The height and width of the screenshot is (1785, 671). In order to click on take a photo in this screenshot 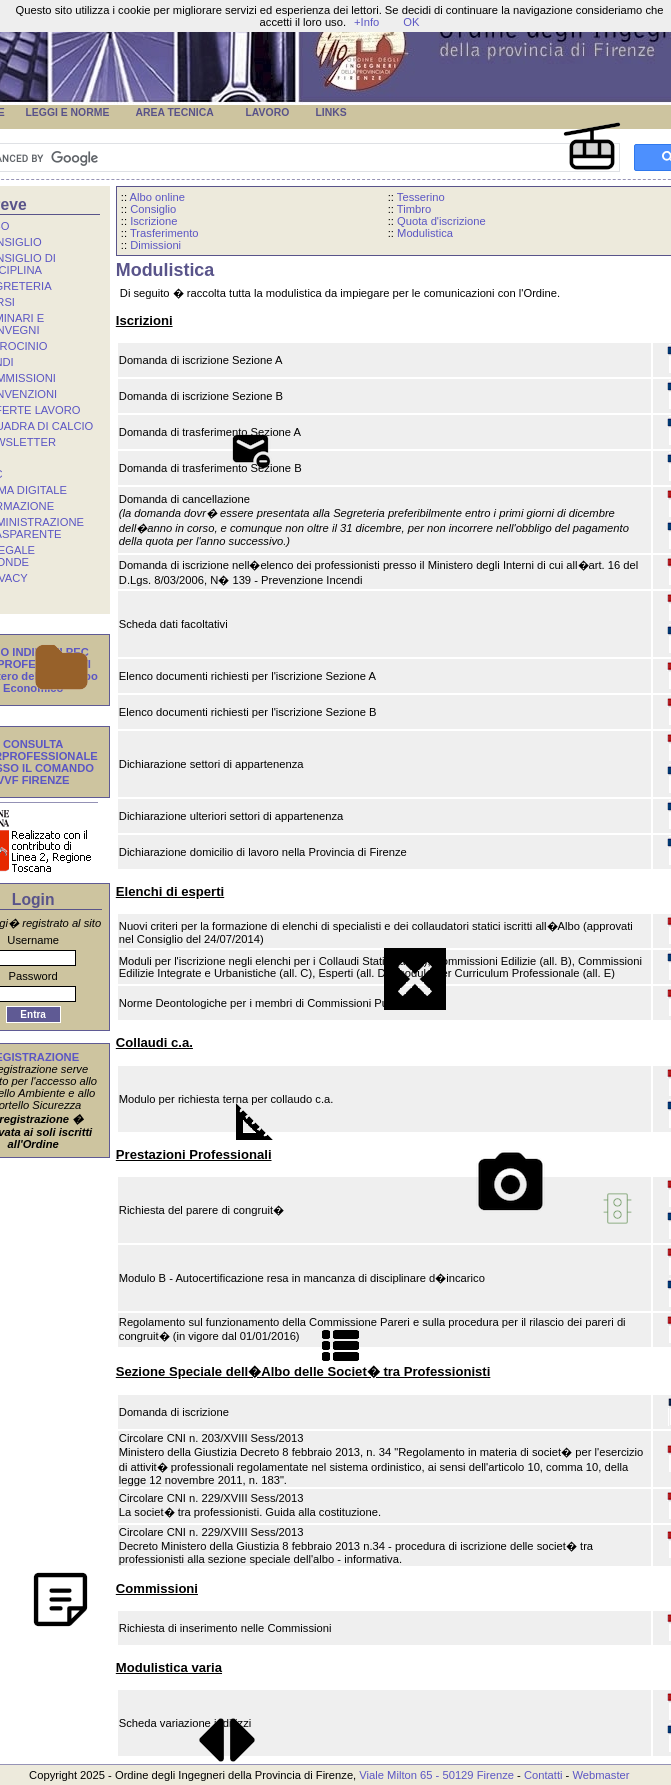, I will do `click(510, 1184)`.